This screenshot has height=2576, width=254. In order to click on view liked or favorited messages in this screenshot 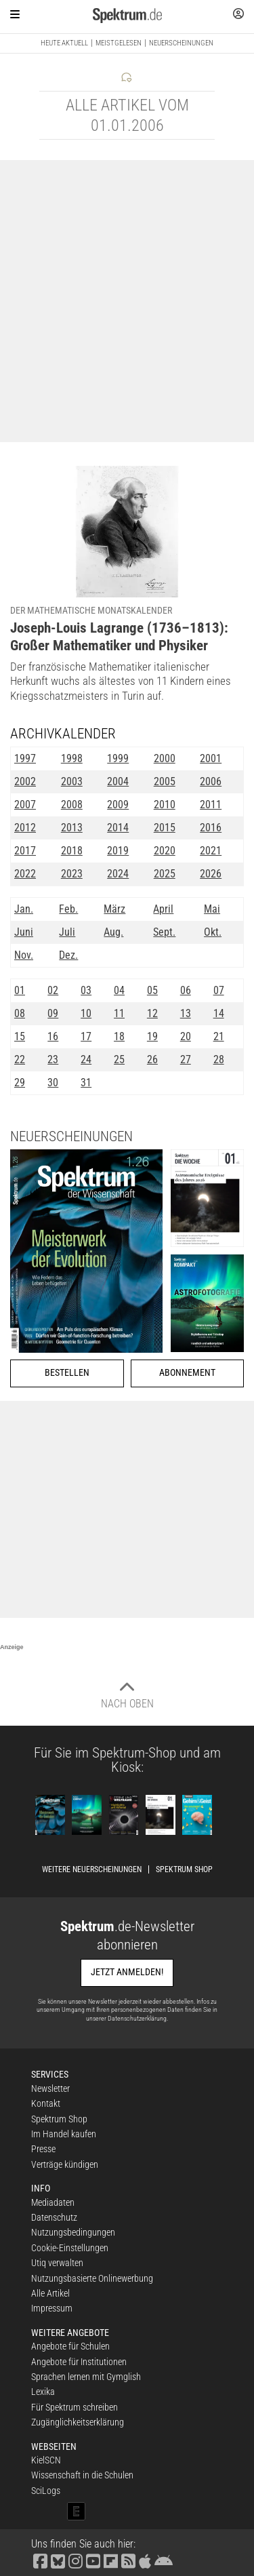, I will do `click(126, 77)`.